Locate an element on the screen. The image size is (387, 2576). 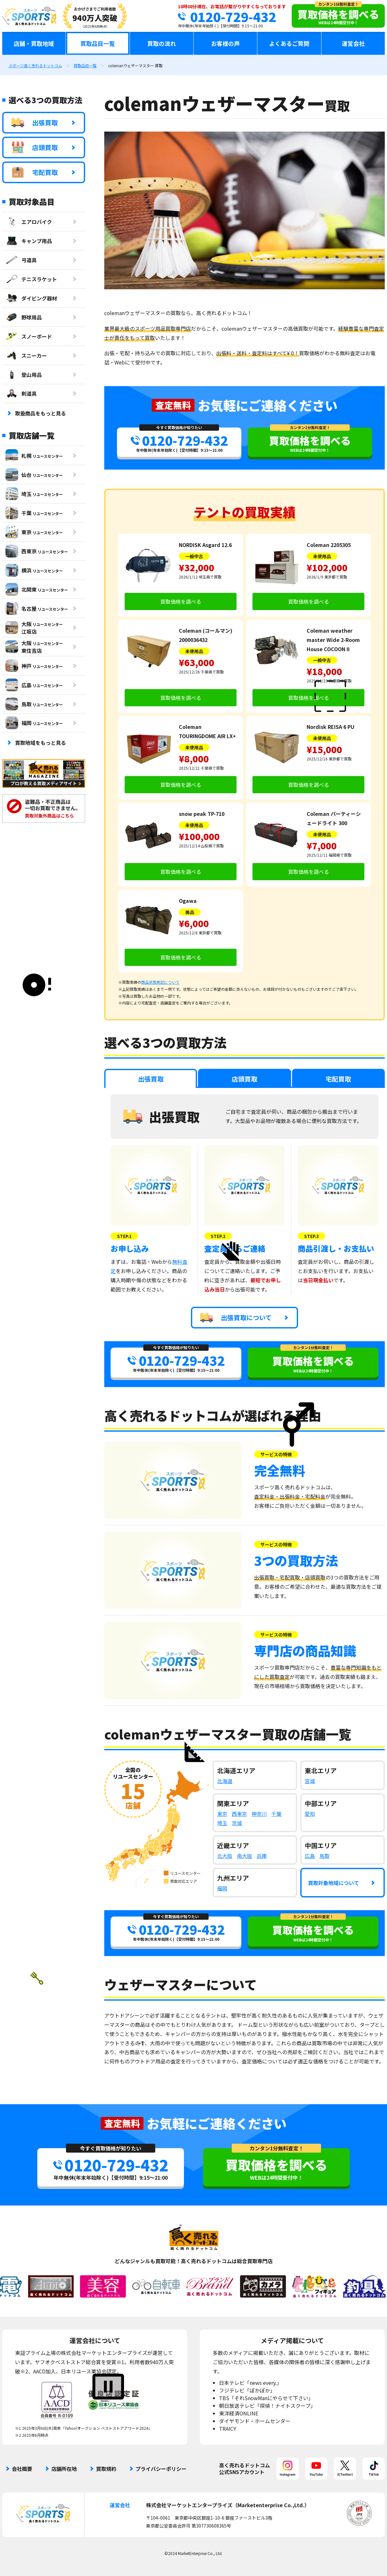
measure dimensions or square footage is located at coordinates (195, 1752).